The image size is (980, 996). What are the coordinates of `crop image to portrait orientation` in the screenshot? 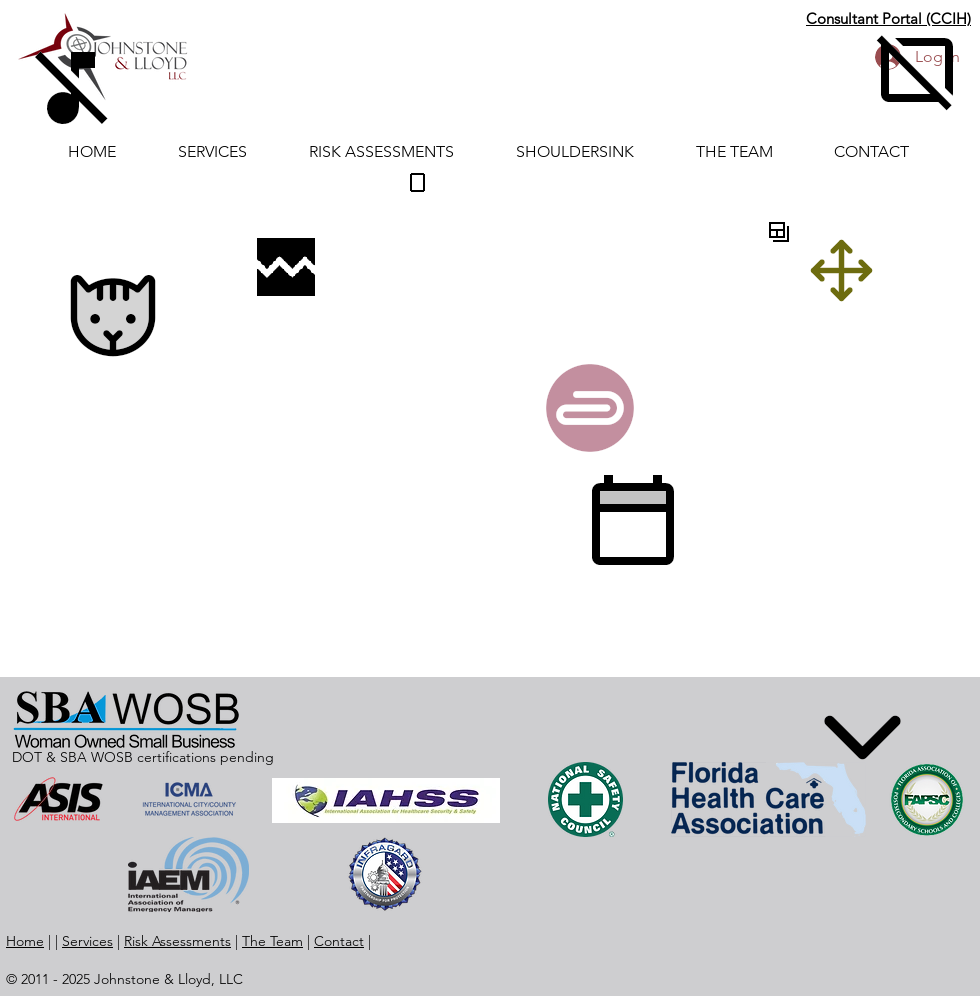 It's located at (417, 182).